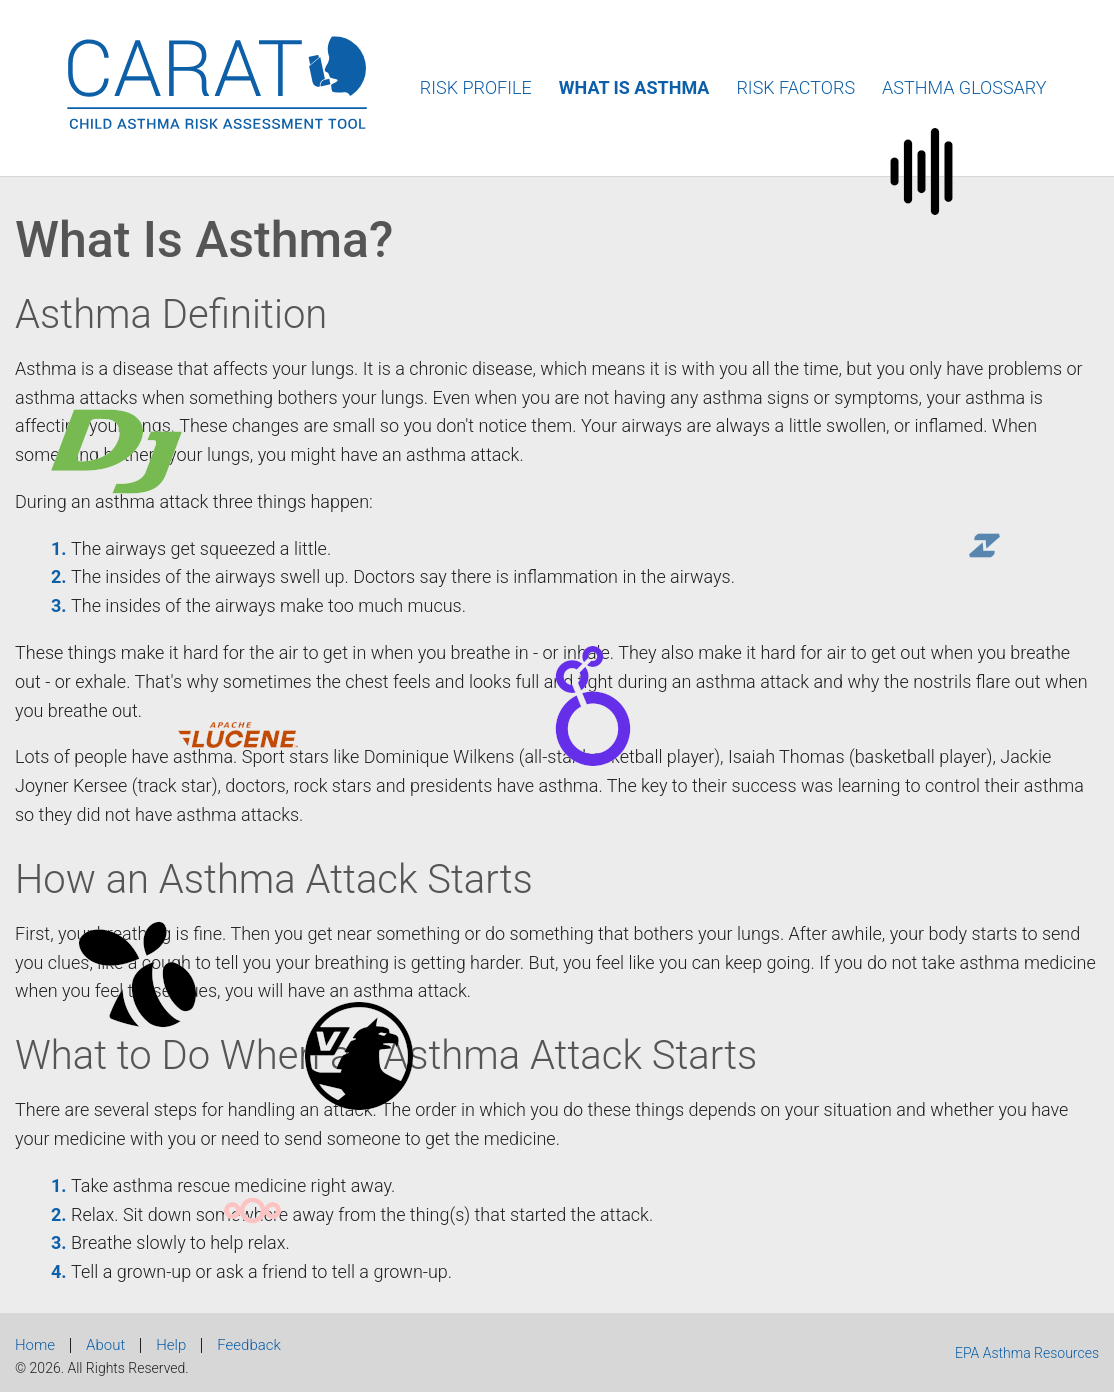 The height and width of the screenshot is (1392, 1114). Describe the element at coordinates (593, 706) in the screenshot. I see `open looker data analytics platform` at that location.